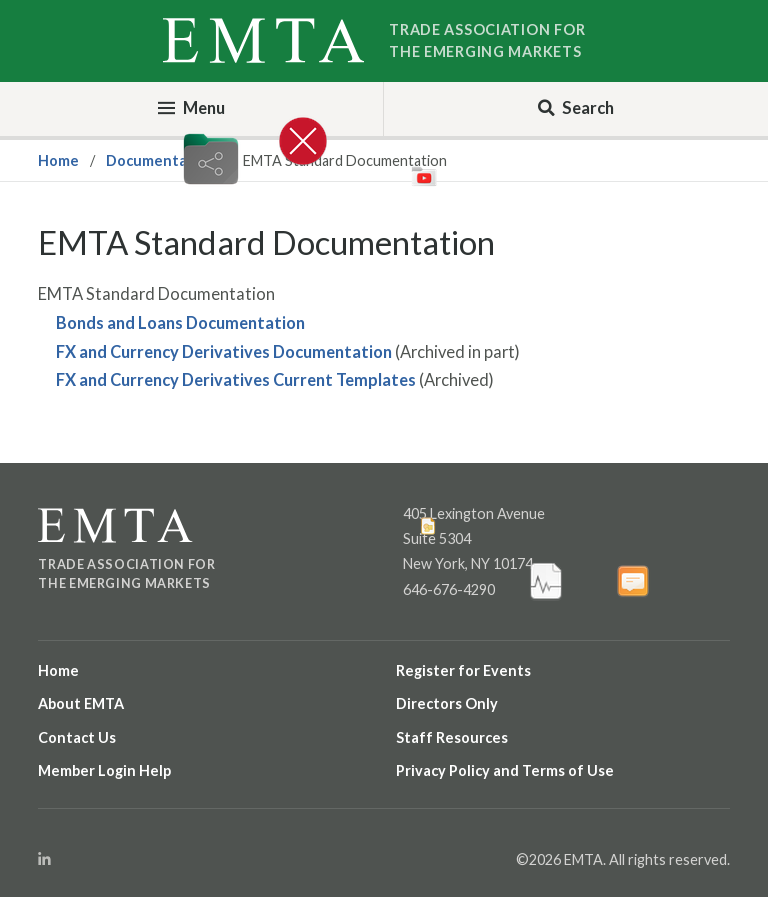 The height and width of the screenshot is (897, 768). Describe the element at coordinates (424, 177) in the screenshot. I see `open folder containing YouTube downloads` at that location.